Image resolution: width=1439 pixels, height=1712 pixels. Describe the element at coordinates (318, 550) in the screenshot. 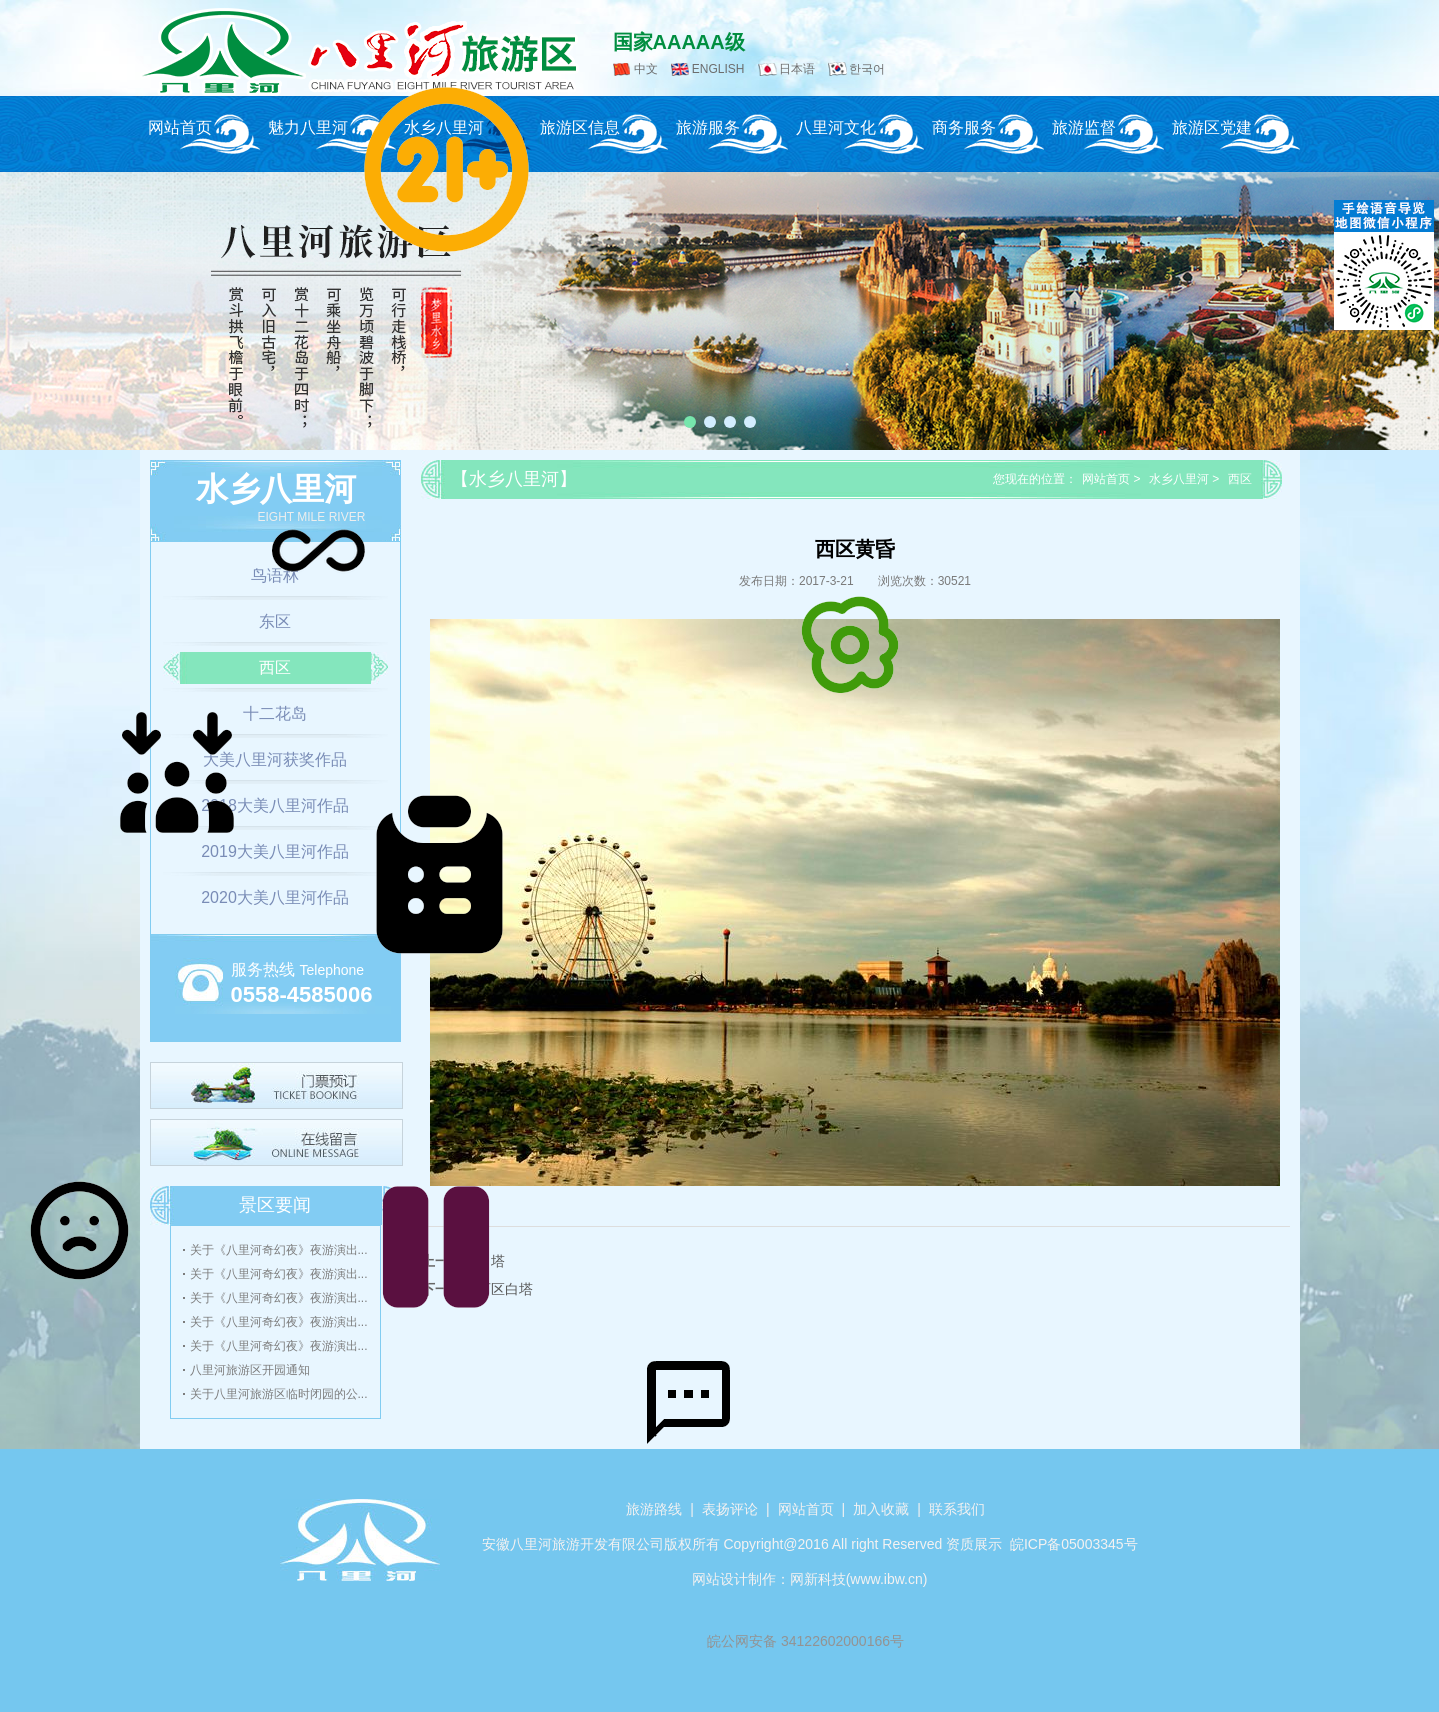

I see `indicates unlimited or infinite capacity` at that location.